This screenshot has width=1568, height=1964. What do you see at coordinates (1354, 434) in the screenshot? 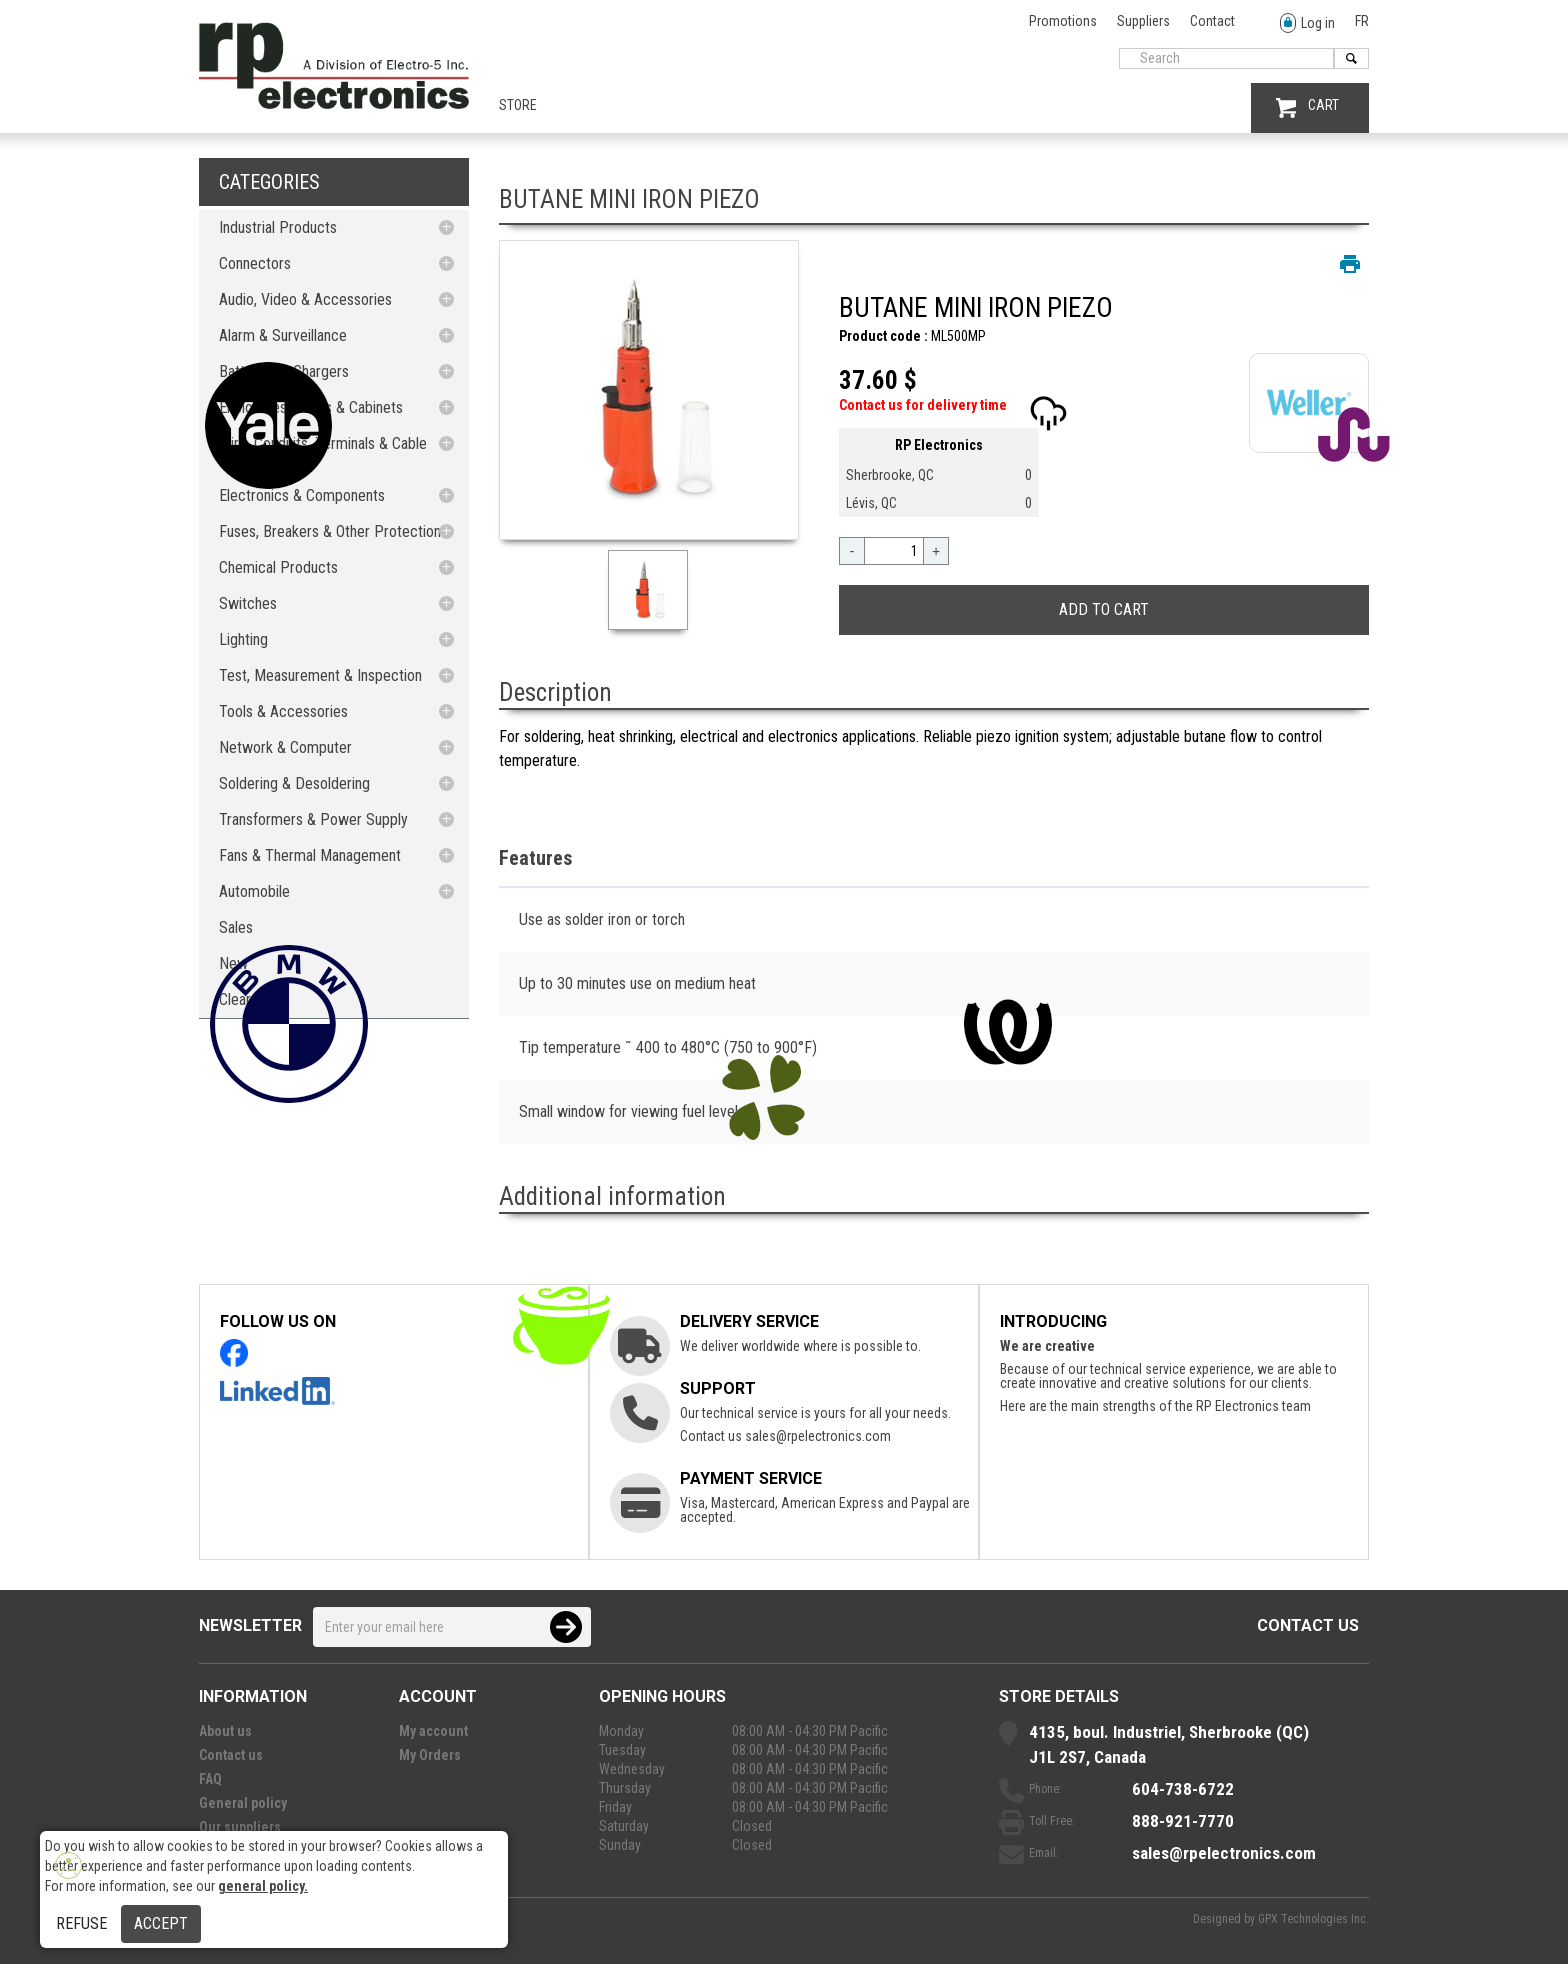
I see `stumbleupon logo` at bounding box center [1354, 434].